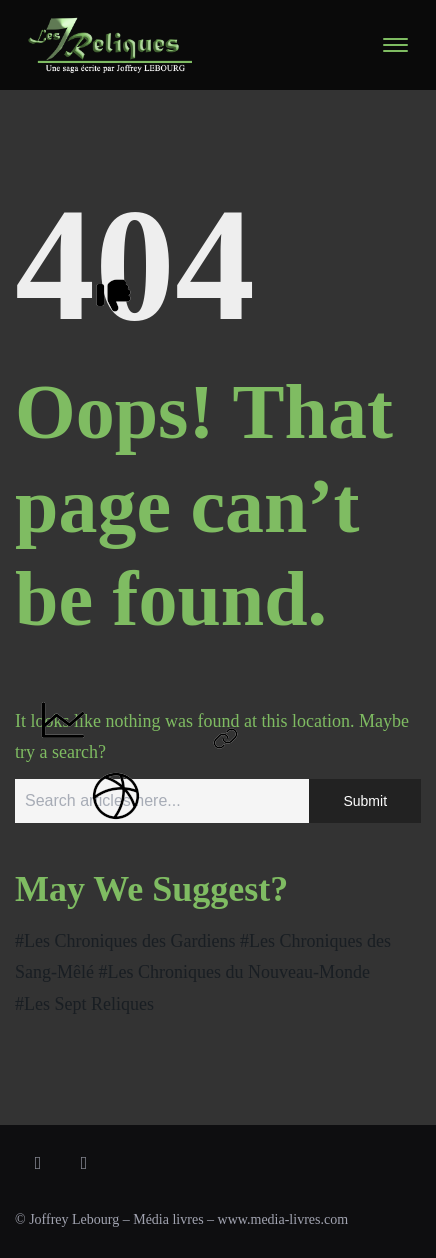 Image resolution: width=436 pixels, height=1258 pixels. I want to click on view analytics or statistics, so click(63, 720).